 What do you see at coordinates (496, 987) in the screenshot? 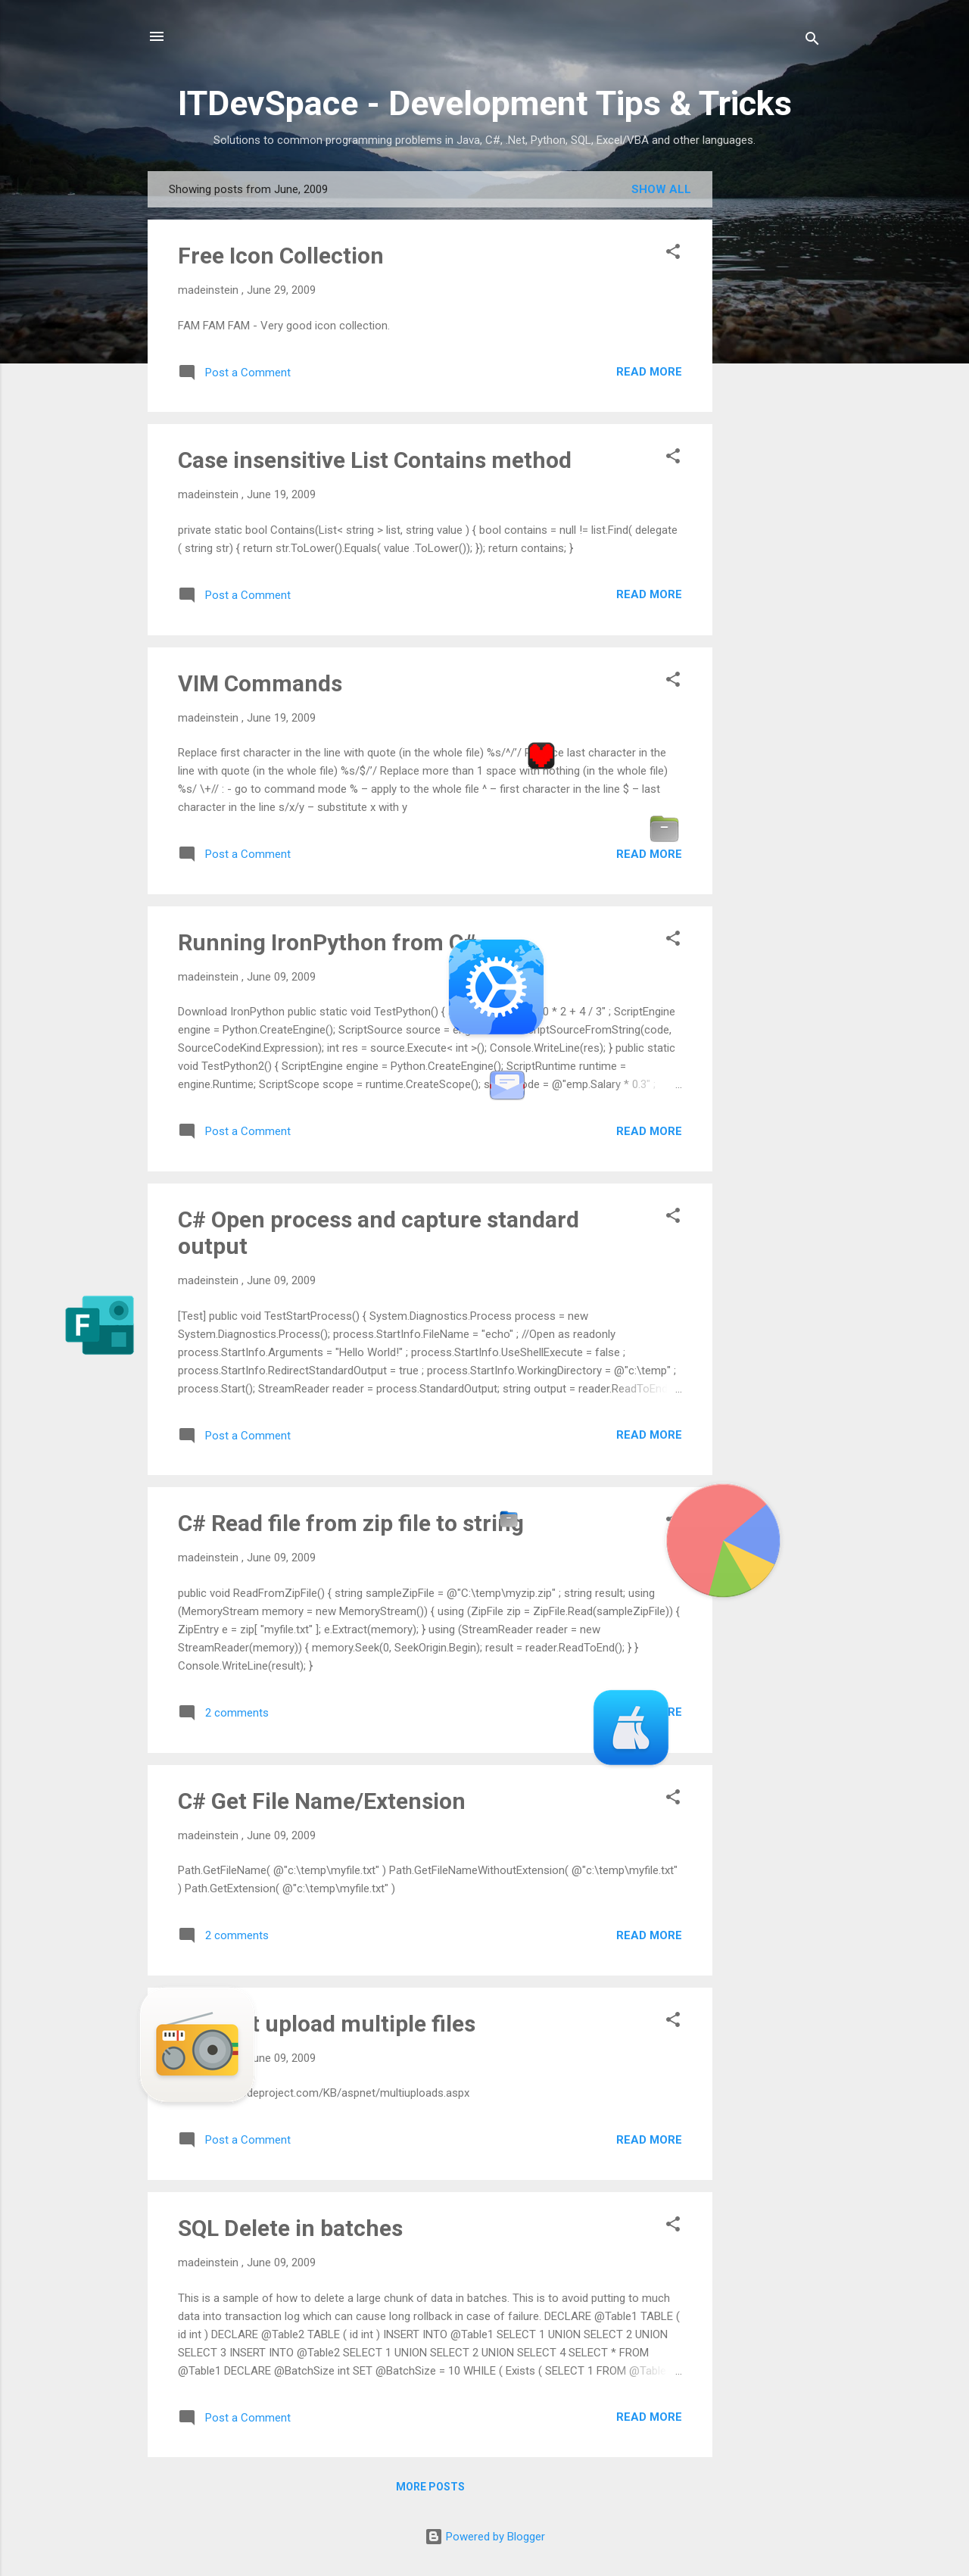
I see `configure VMware network settings` at bounding box center [496, 987].